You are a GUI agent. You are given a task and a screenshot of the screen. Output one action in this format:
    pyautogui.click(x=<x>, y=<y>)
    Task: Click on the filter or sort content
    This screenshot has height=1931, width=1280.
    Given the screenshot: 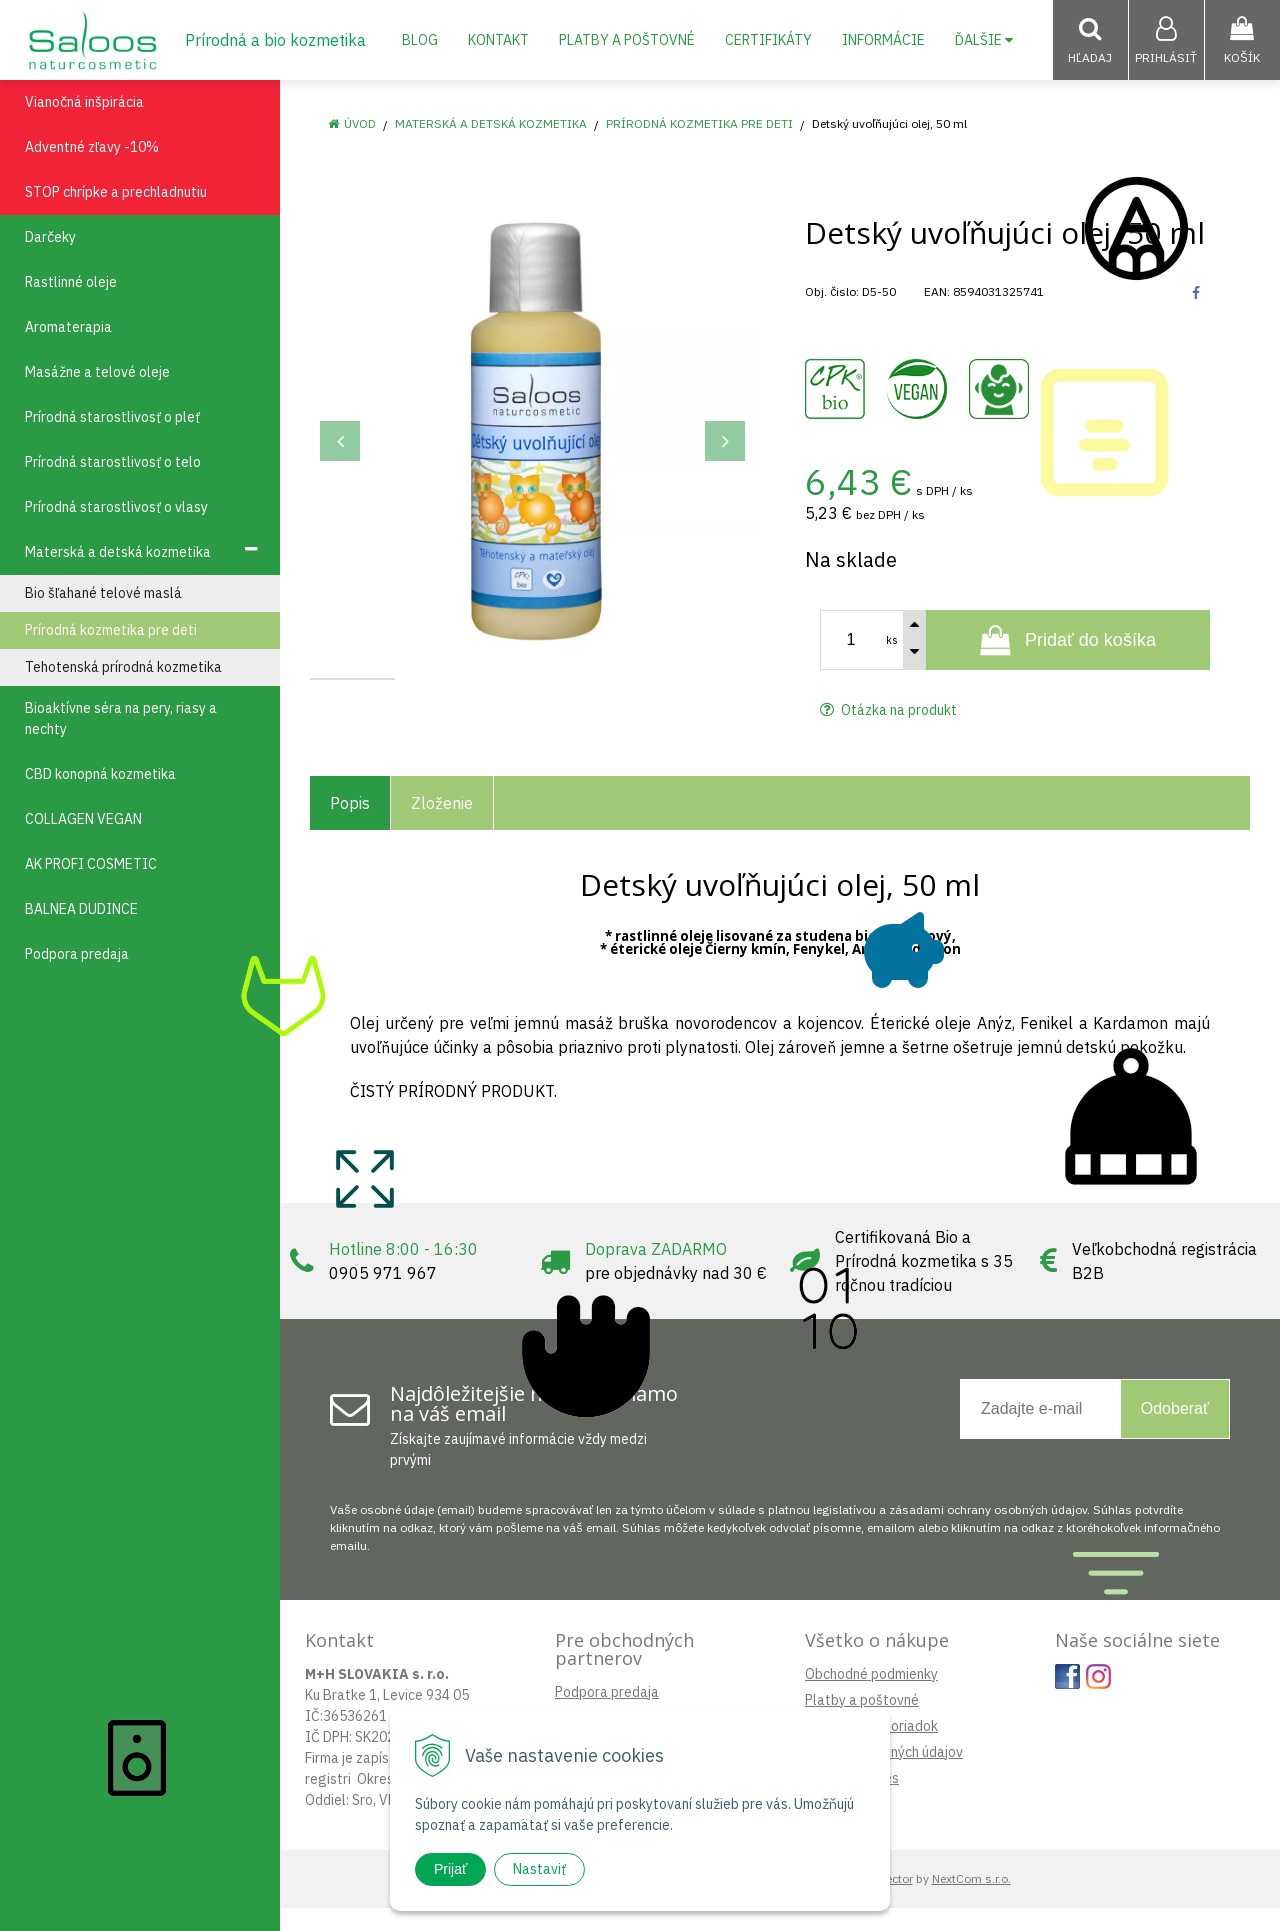 What is the action you would take?
    pyautogui.click(x=1116, y=1570)
    